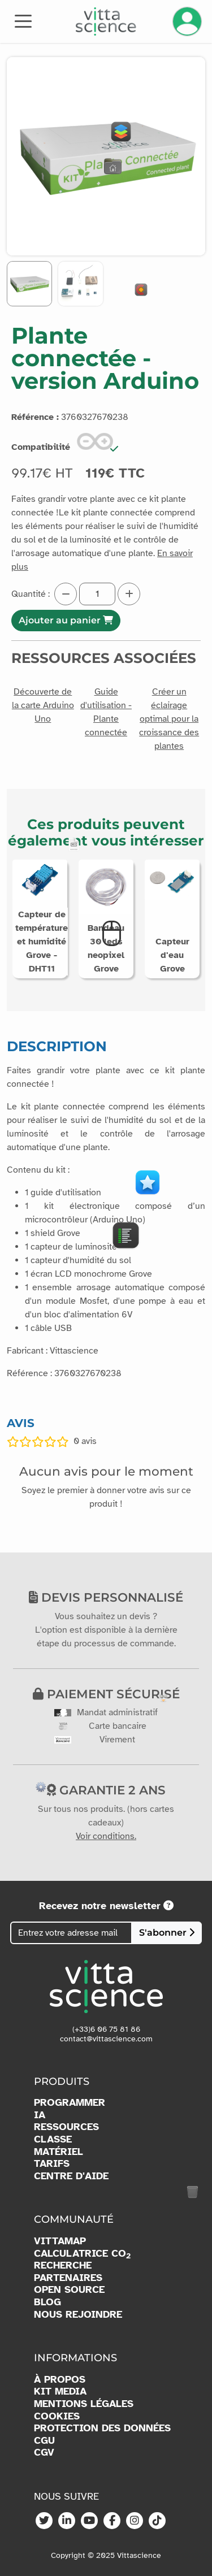 This screenshot has width=212, height=2576. Describe the element at coordinates (121, 132) in the screenshot. I see `open the ASC app` at that location.